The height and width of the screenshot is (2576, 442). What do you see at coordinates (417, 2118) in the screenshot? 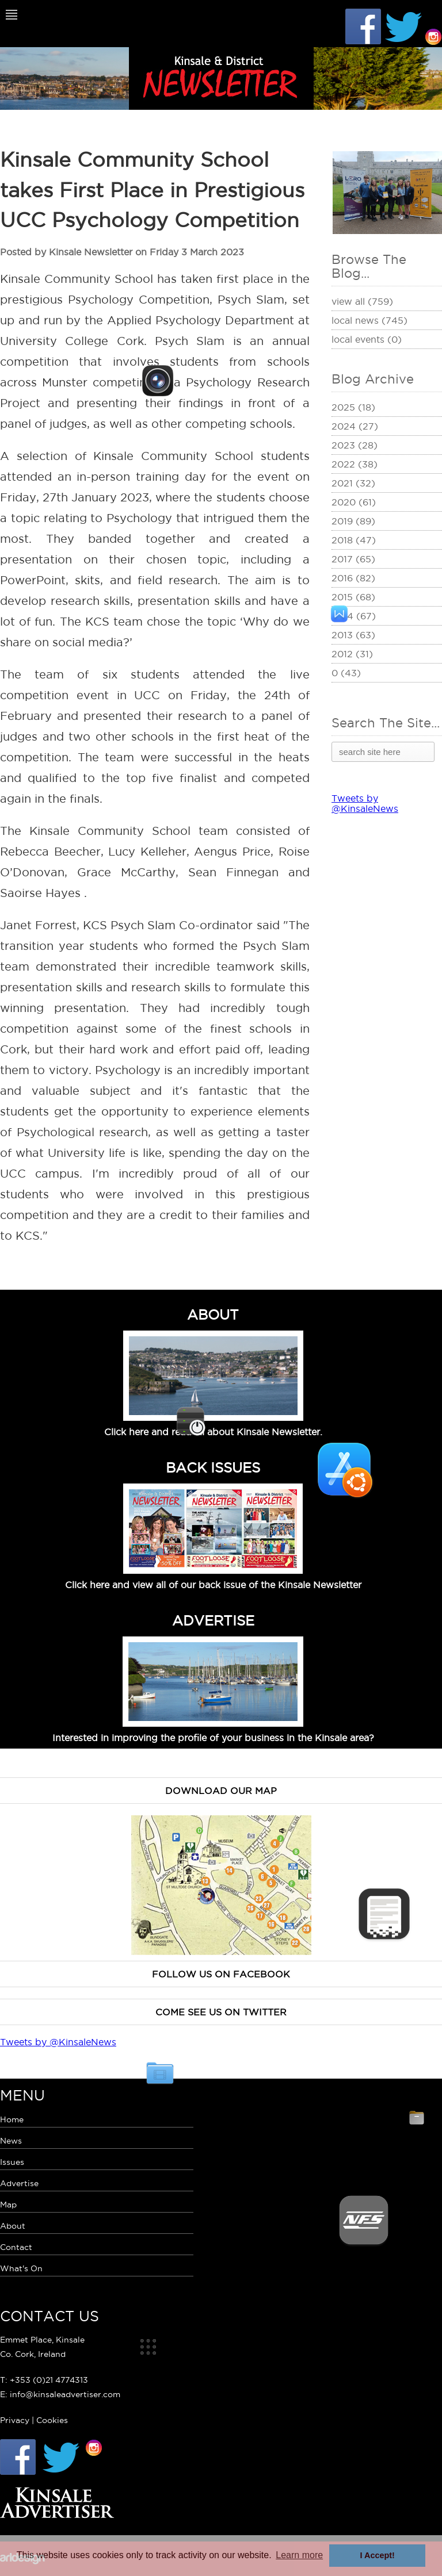
I see `open the file manager application` at bounding box center [417, 2118].